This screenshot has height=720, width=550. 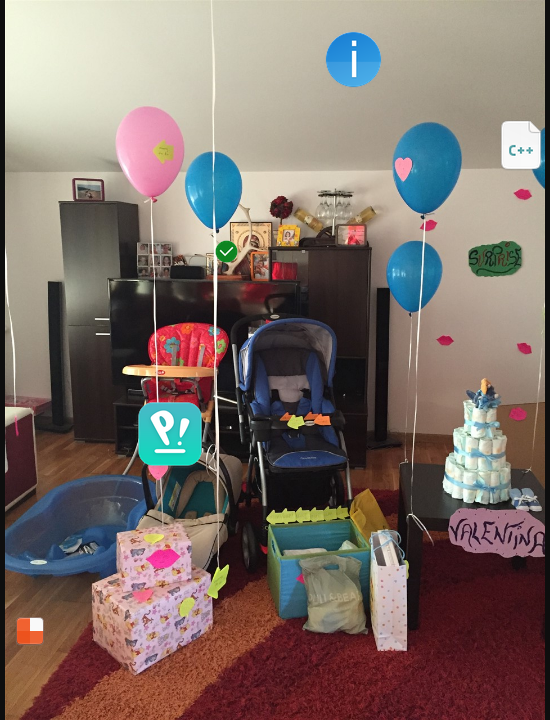 I want to click on a C++ source code file, so click(x=521, y=145).